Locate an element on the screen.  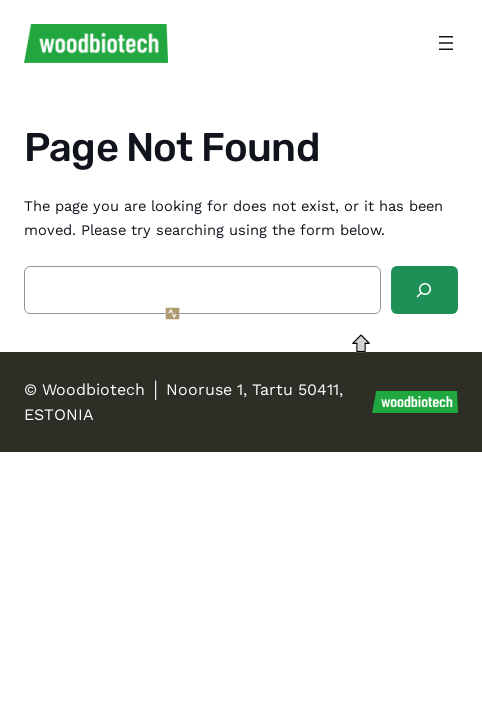
upload a file or content is located at coordinates (361, 344).